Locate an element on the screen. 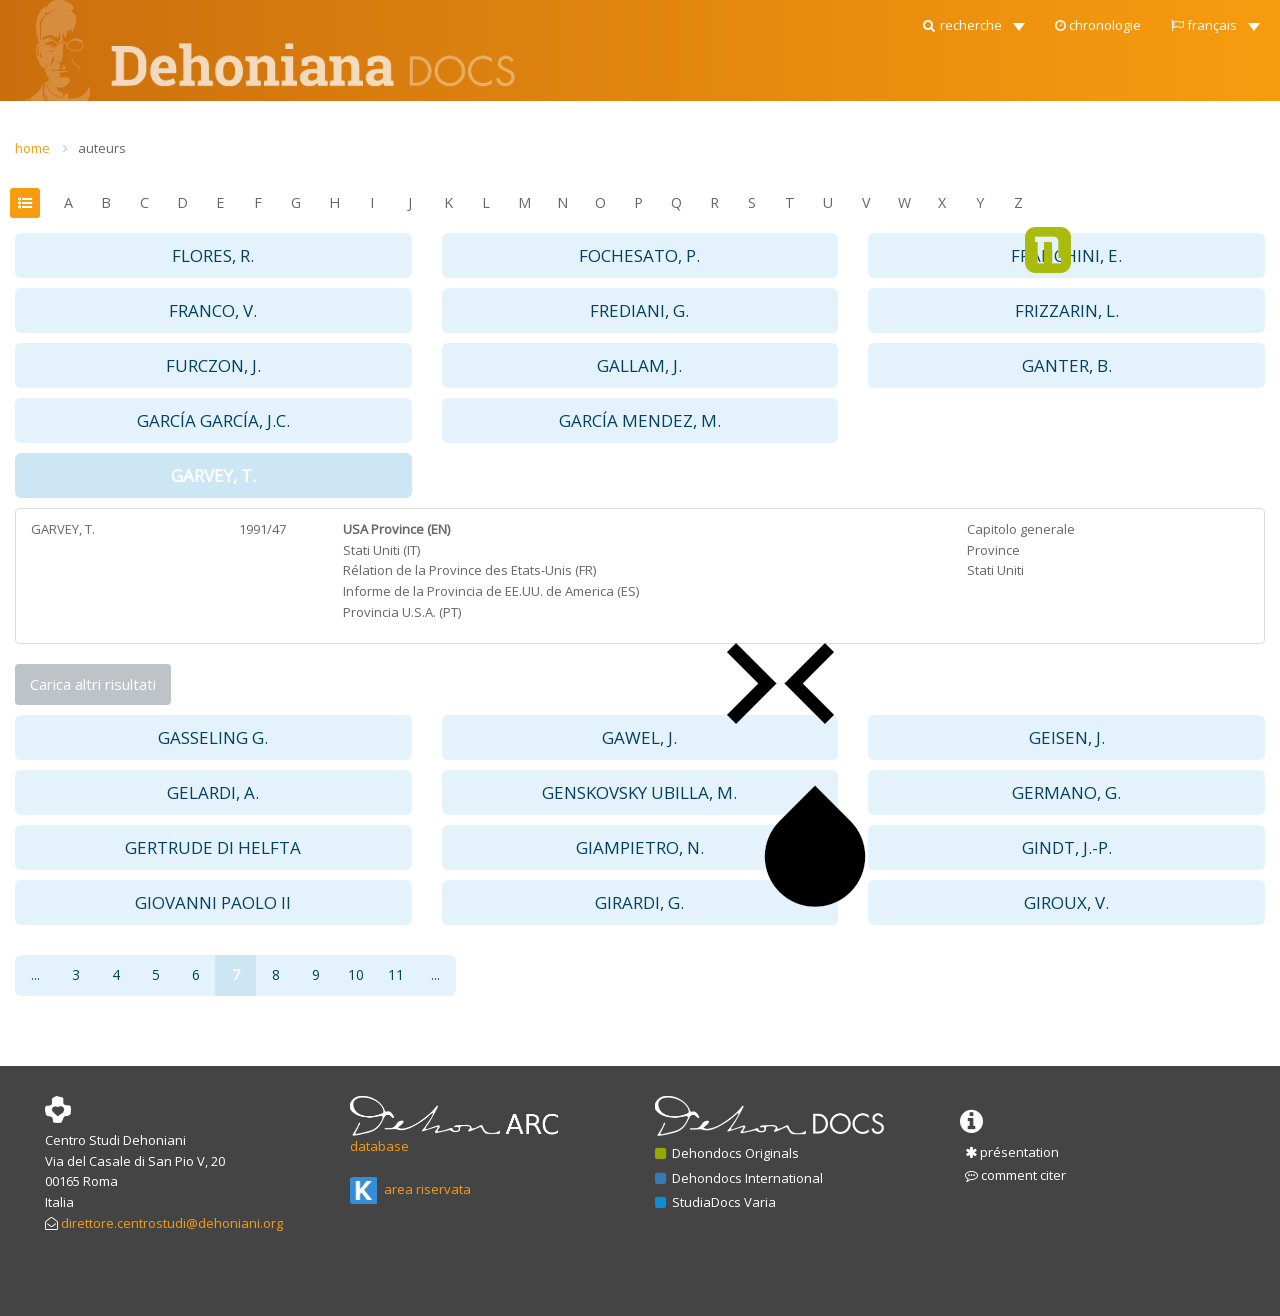 This screenshot has height=1316, width=1280. collapse or contract horizontal panels is located at coordinates (780, 683).